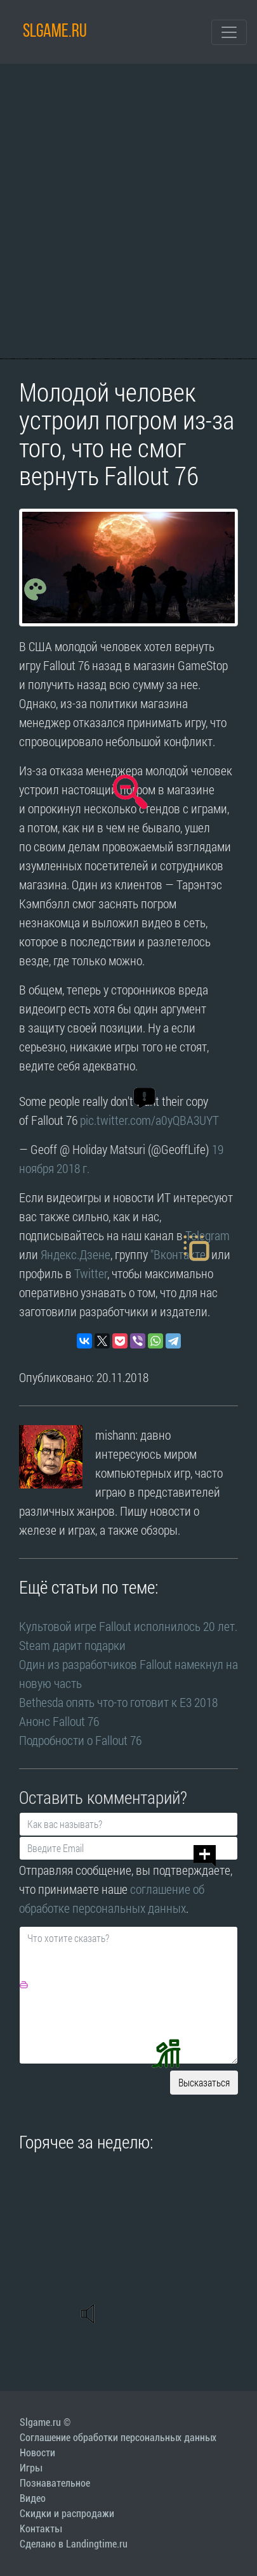 The width and height of the screenshot is (257, 2576). Describe the element at coordinates (35, 589) in the screenshot. I see `open color or theme customization options` at that location.